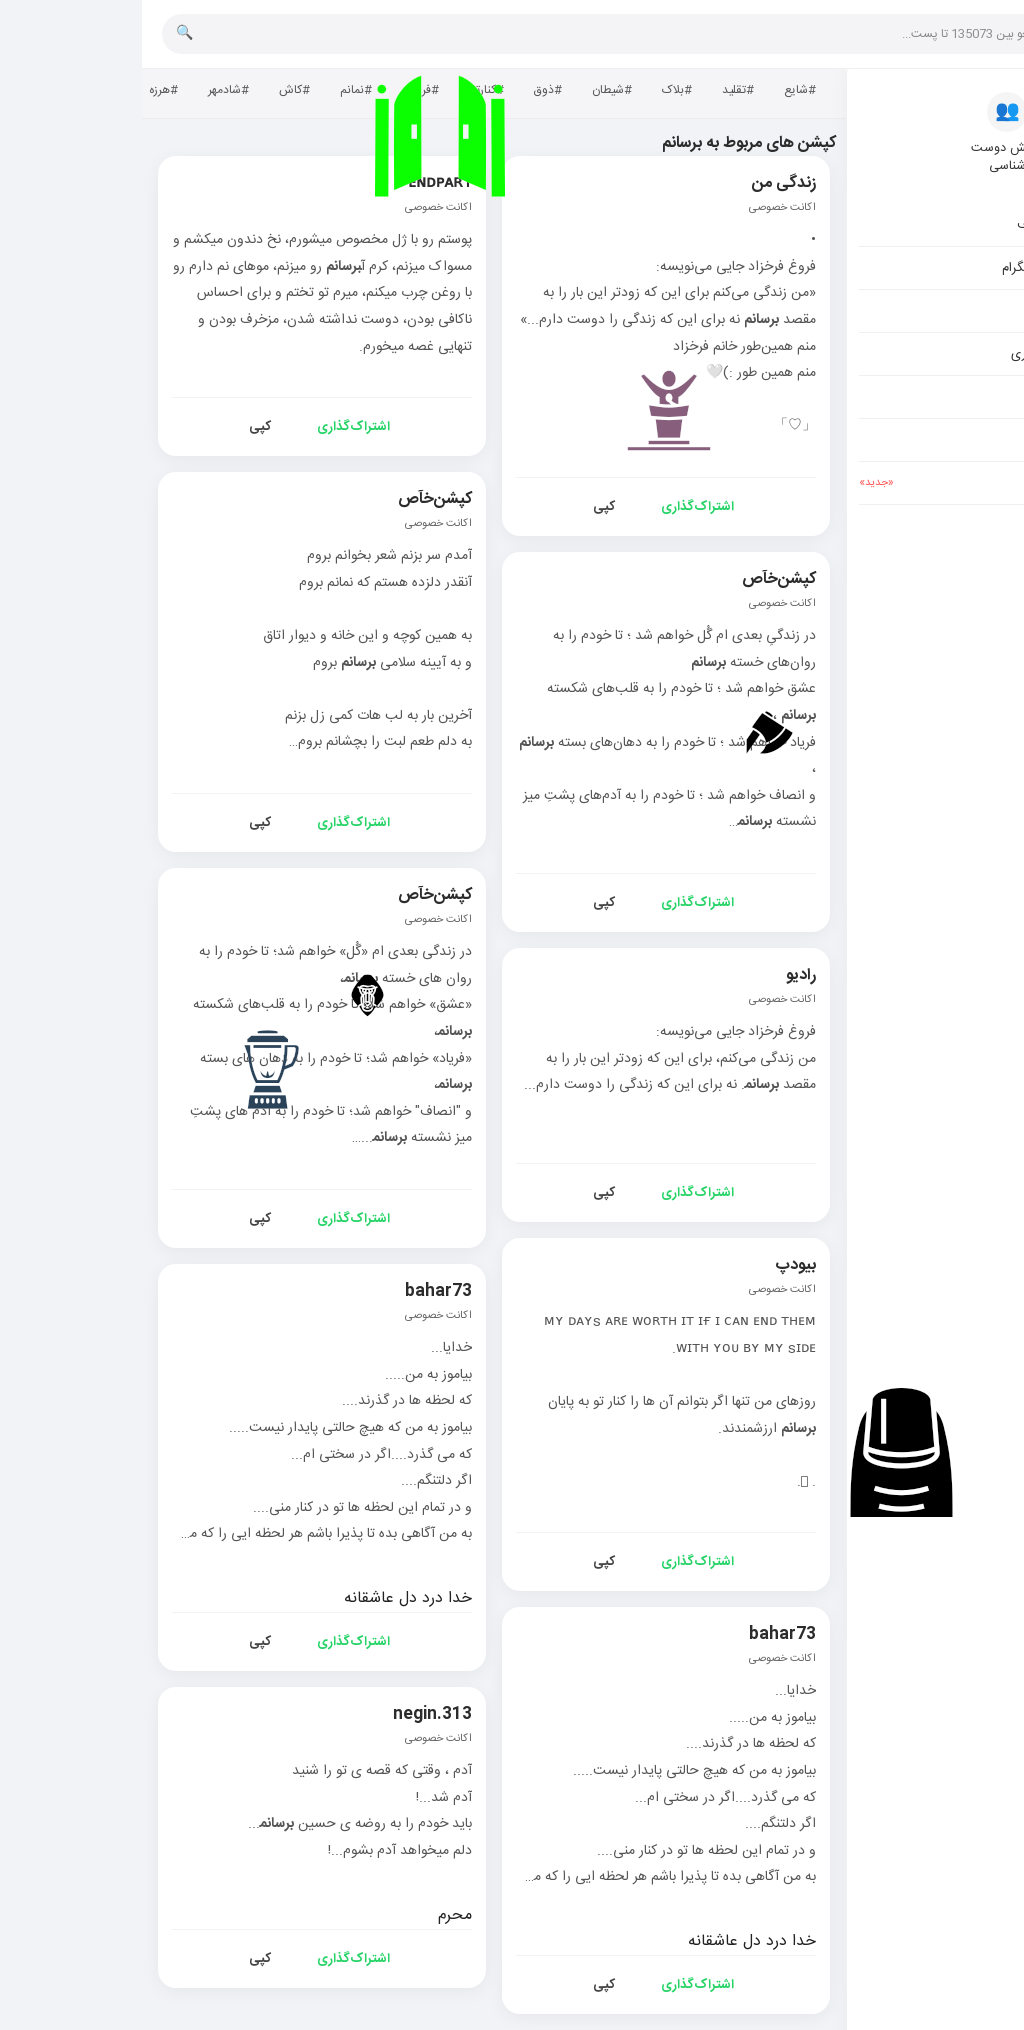  I want to click on access public speaking or presentation mode, so click(669, 409).